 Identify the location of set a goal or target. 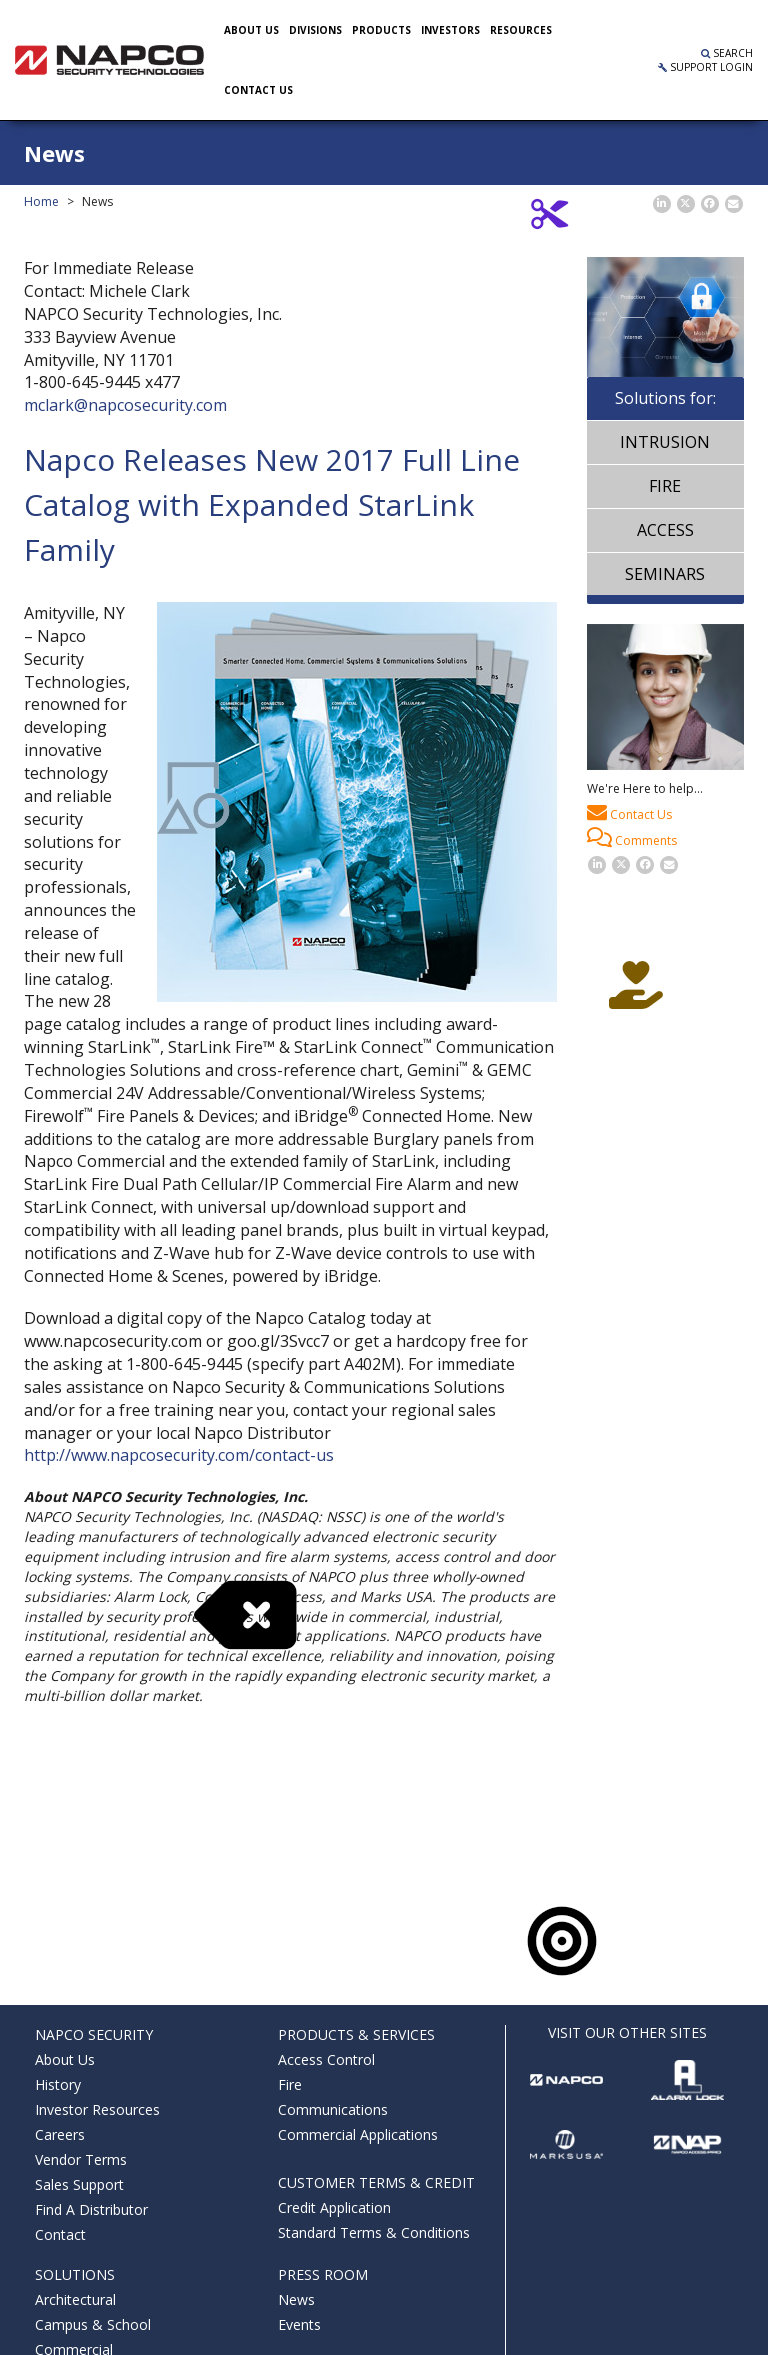
(562, 1941).